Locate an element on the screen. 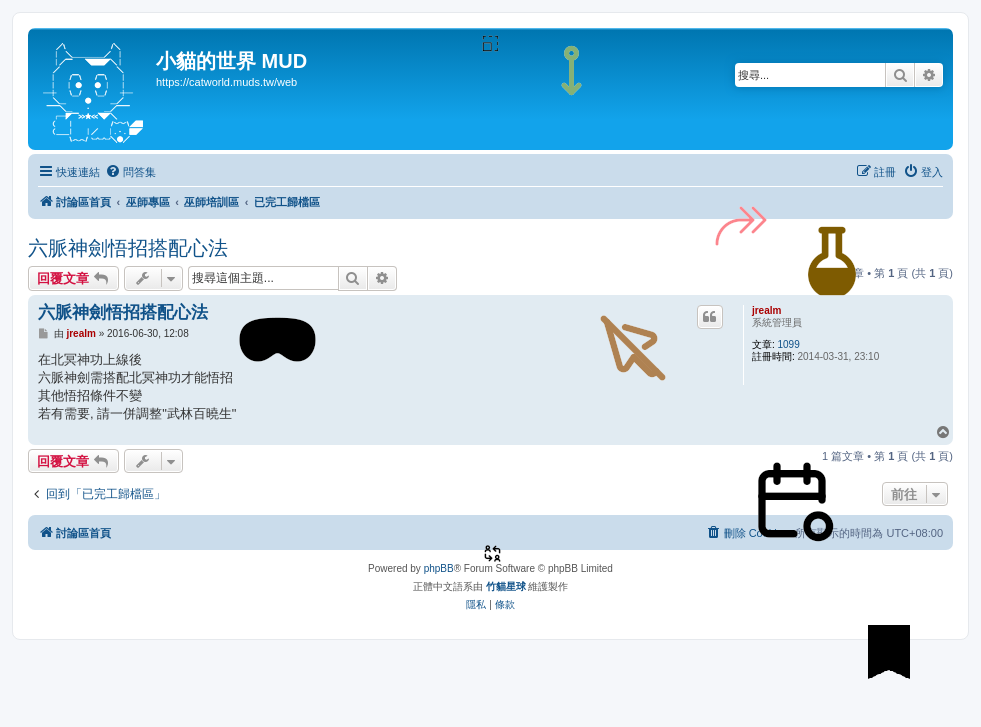 This screenshot has height=727, width=981. access apple vision pro settings is located at coordinates (277, 338).